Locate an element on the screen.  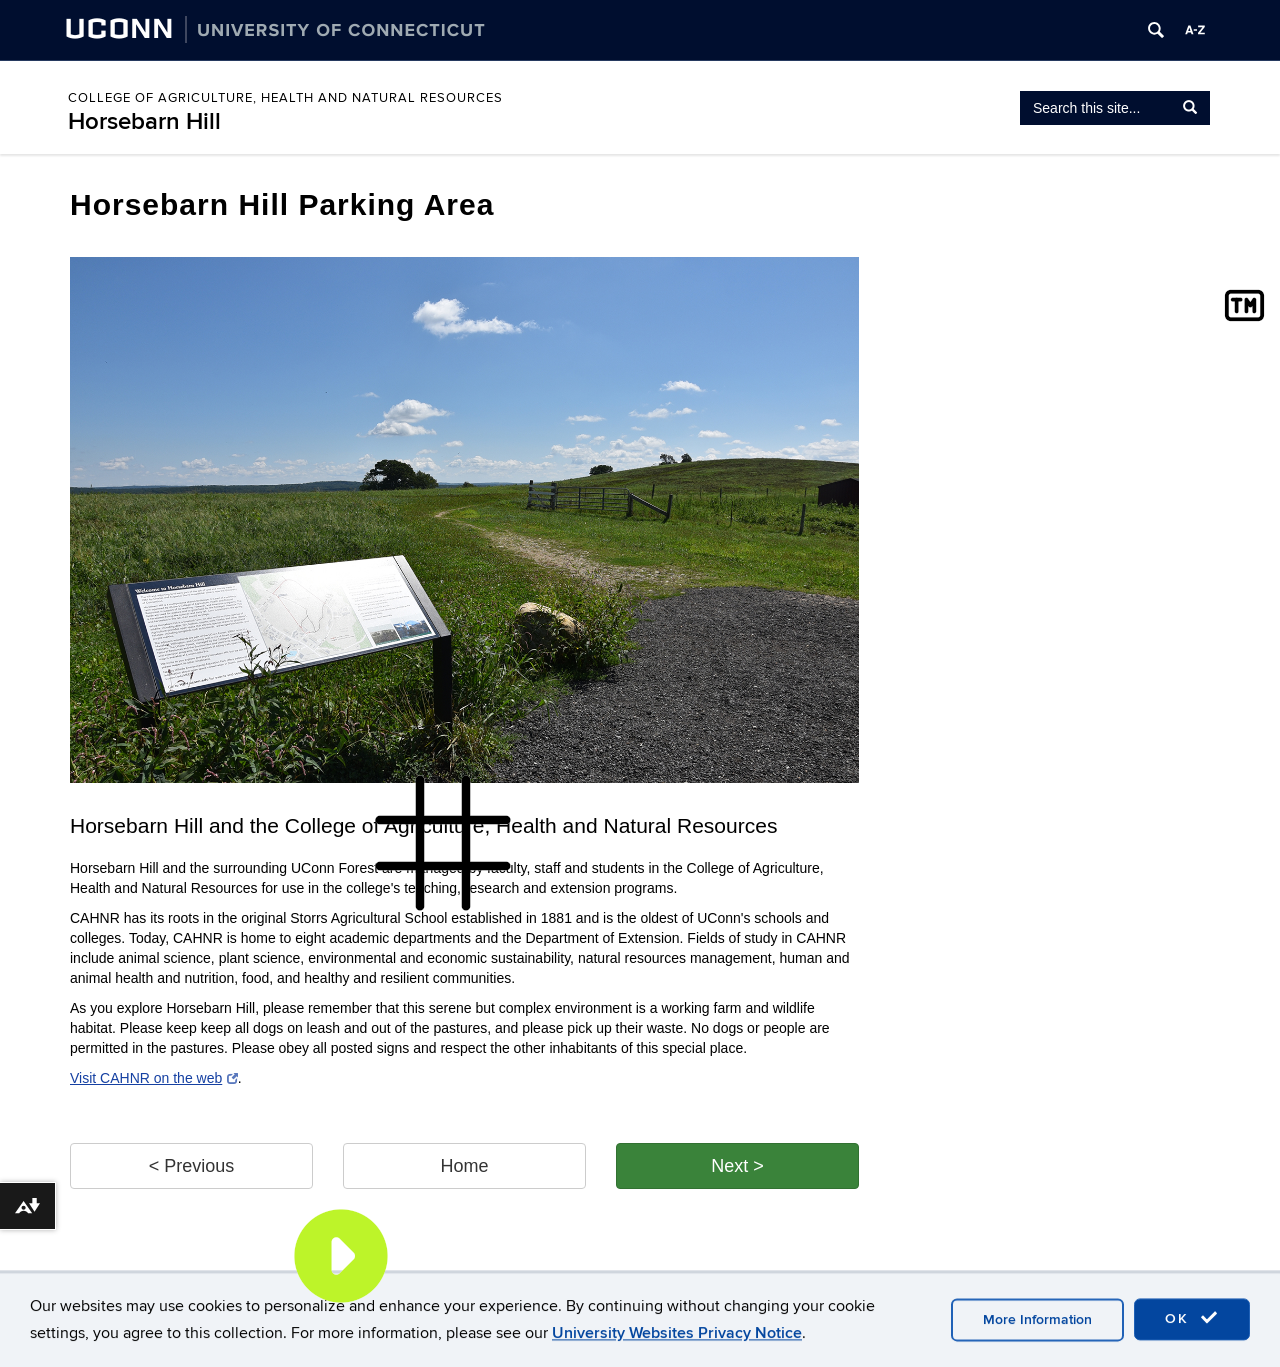
indicates trademarked content or branding is located at coordinates (1244, 305).